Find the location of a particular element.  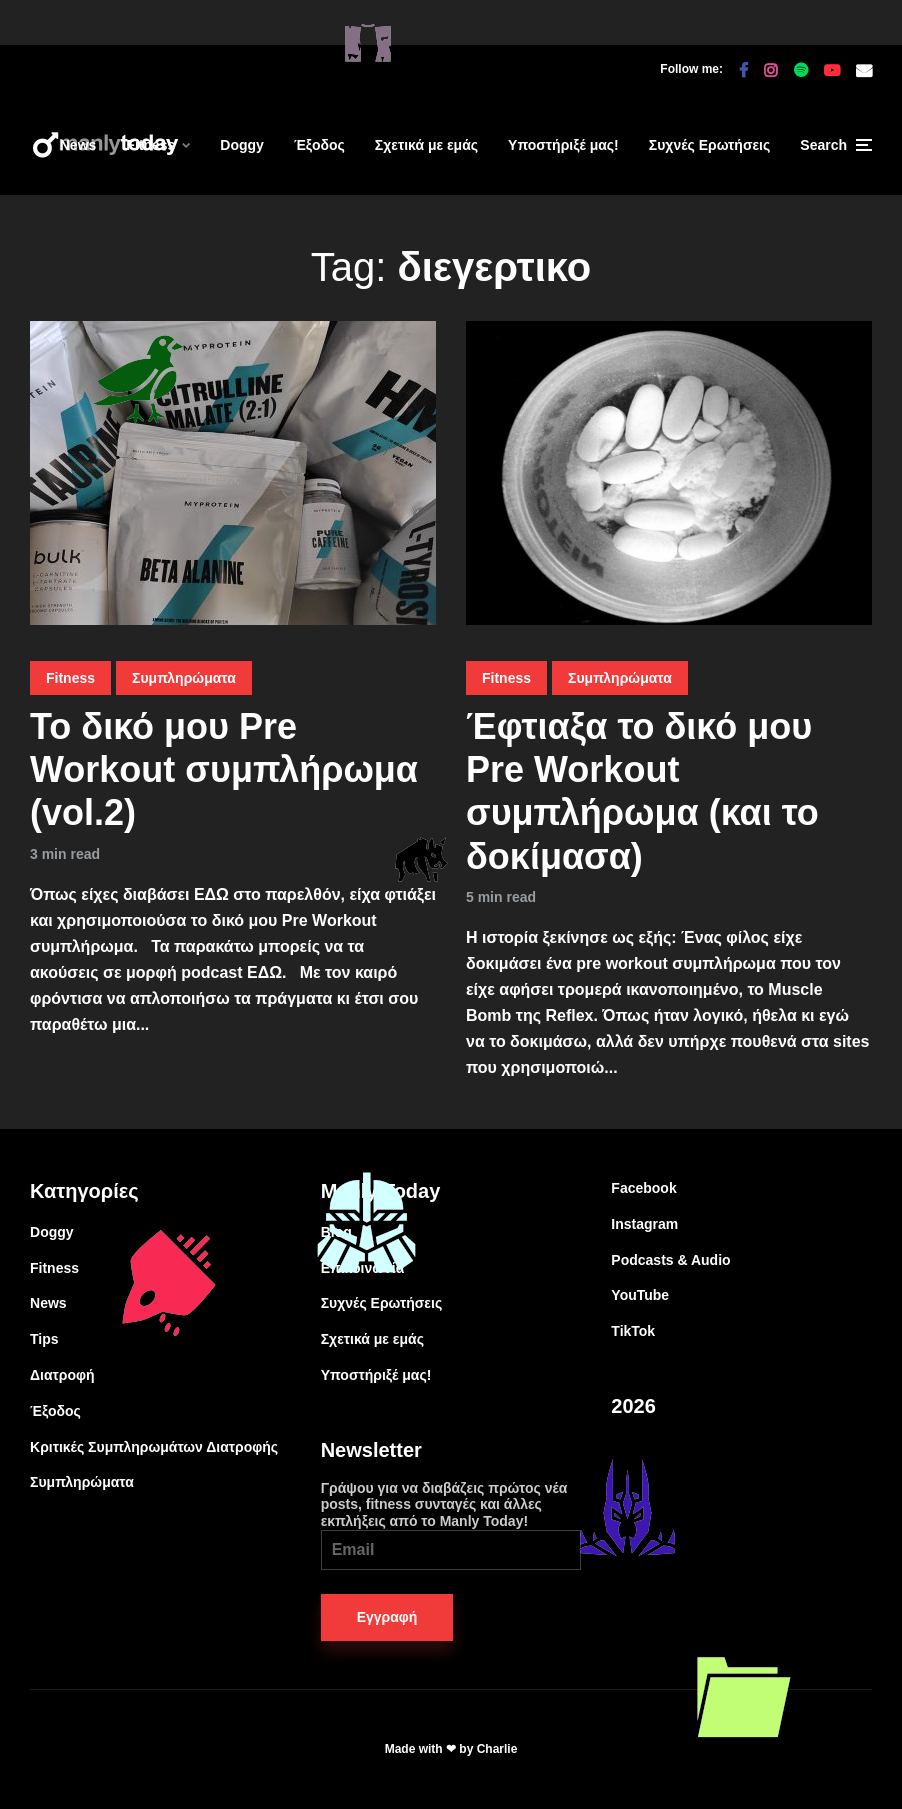

open or browse files in a folder is located at coordinates (742, 1695).